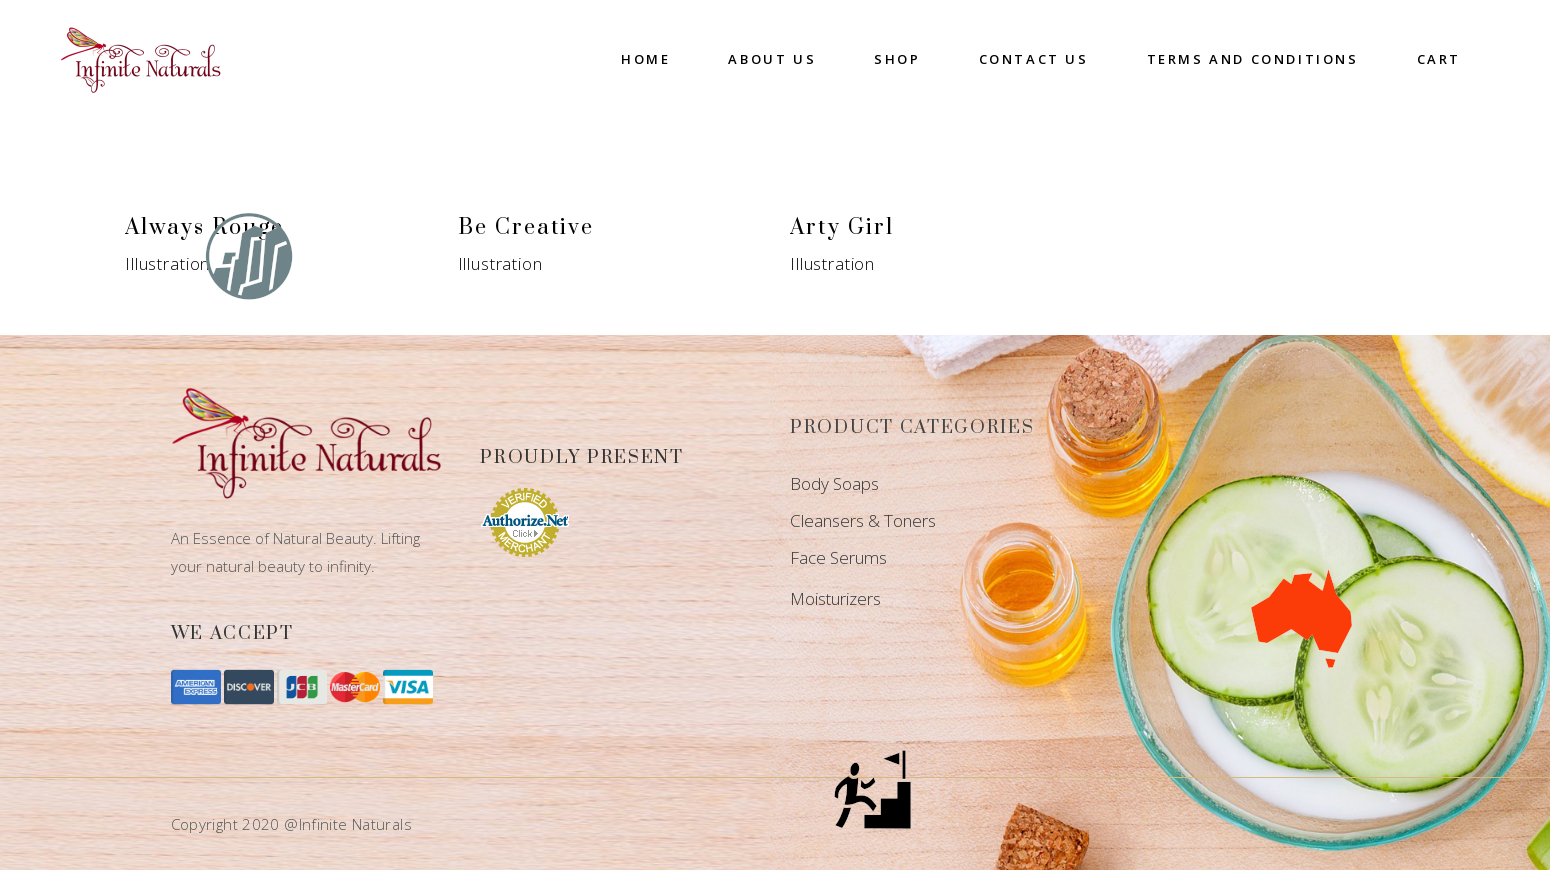 This screenshot has width=1550, height=870. I want to click on track progress toward a goal, so click(871, 789).